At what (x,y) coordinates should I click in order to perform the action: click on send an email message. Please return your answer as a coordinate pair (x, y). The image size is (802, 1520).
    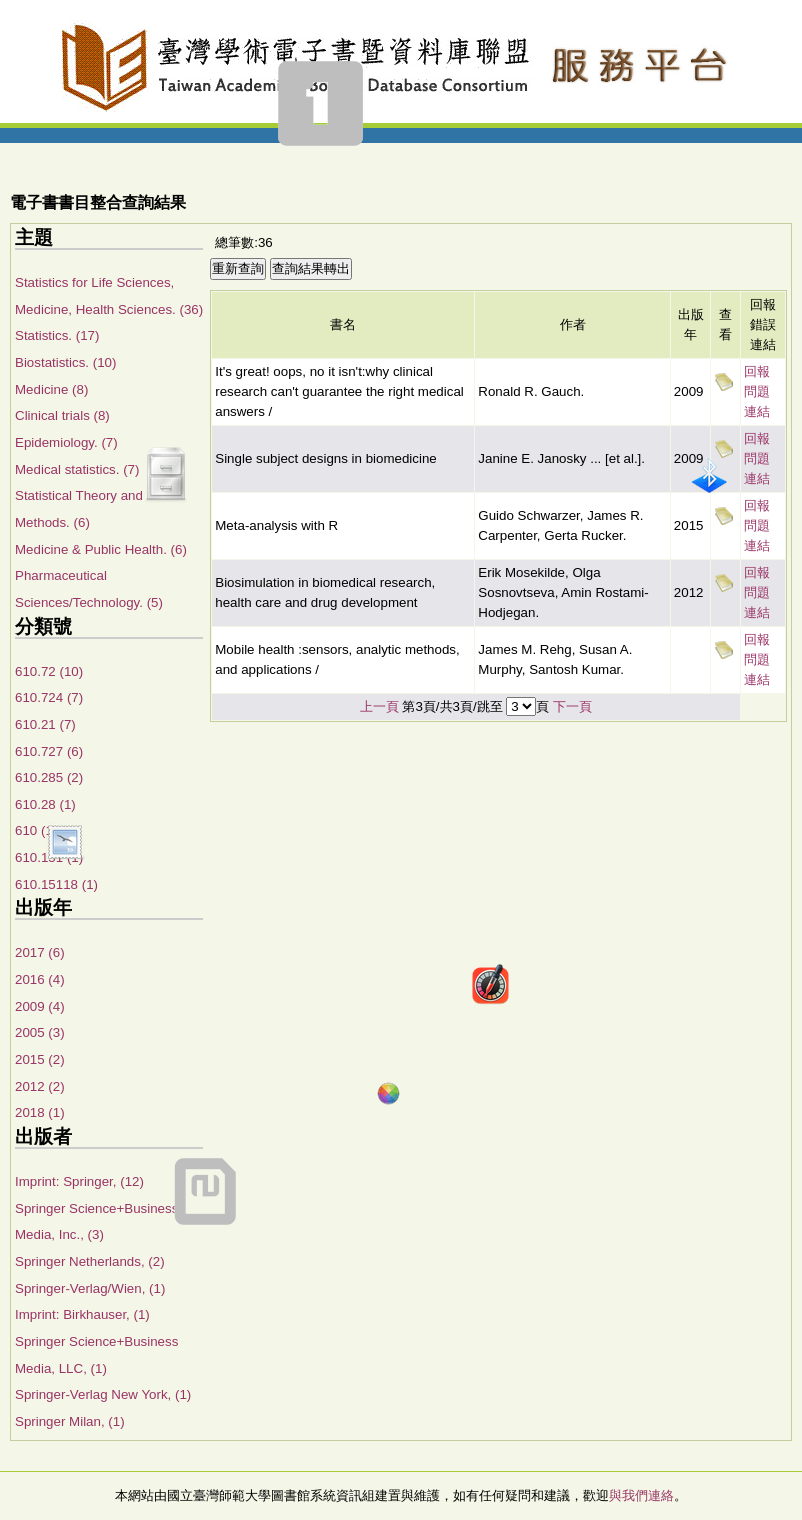
    Looking at the image, I should click on (65, 843).